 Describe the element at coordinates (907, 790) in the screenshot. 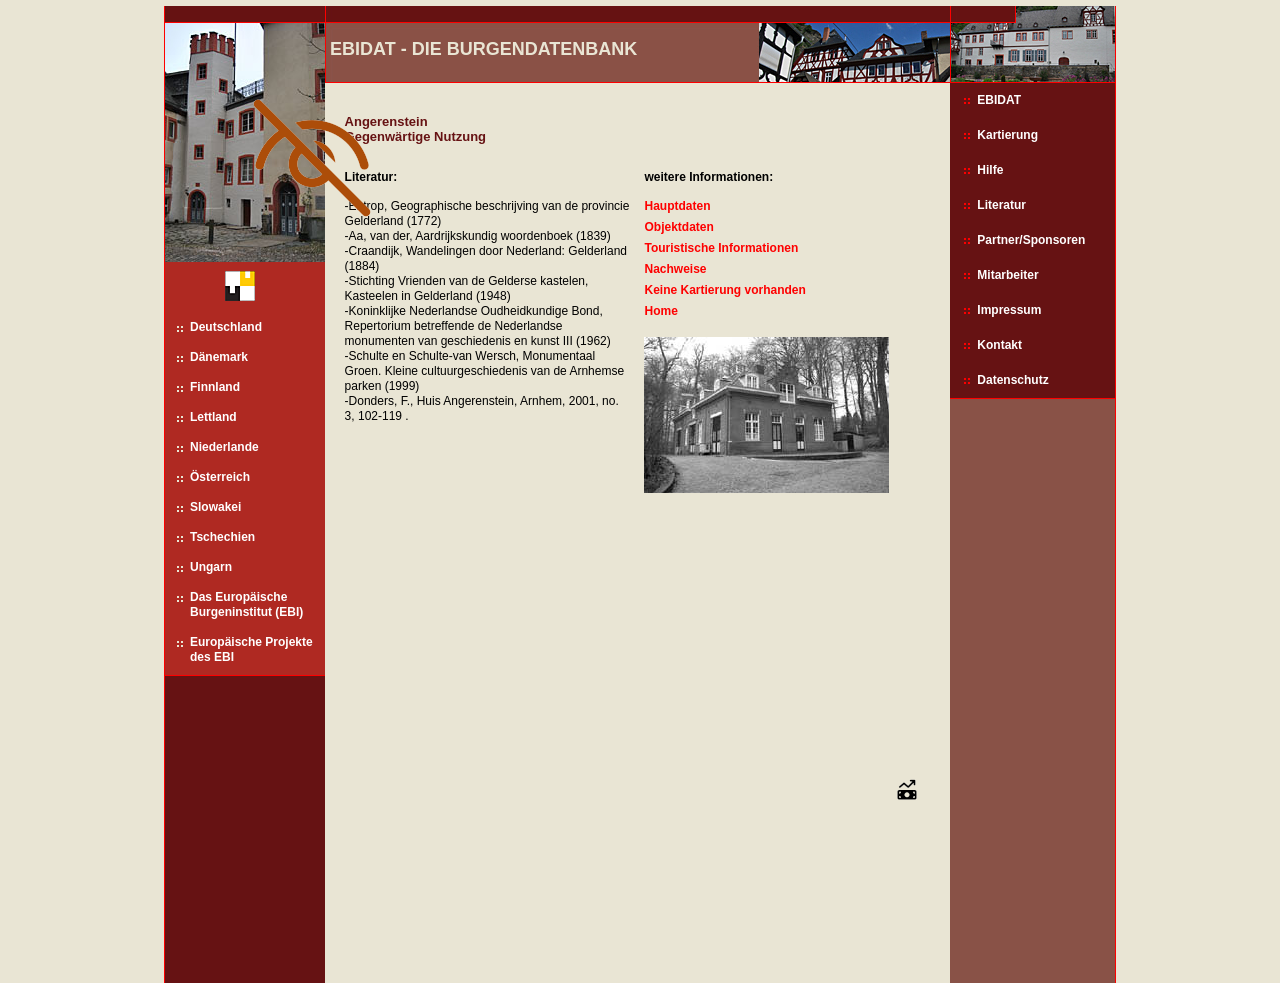

I see `view financial growth or earnings trends` at that location.